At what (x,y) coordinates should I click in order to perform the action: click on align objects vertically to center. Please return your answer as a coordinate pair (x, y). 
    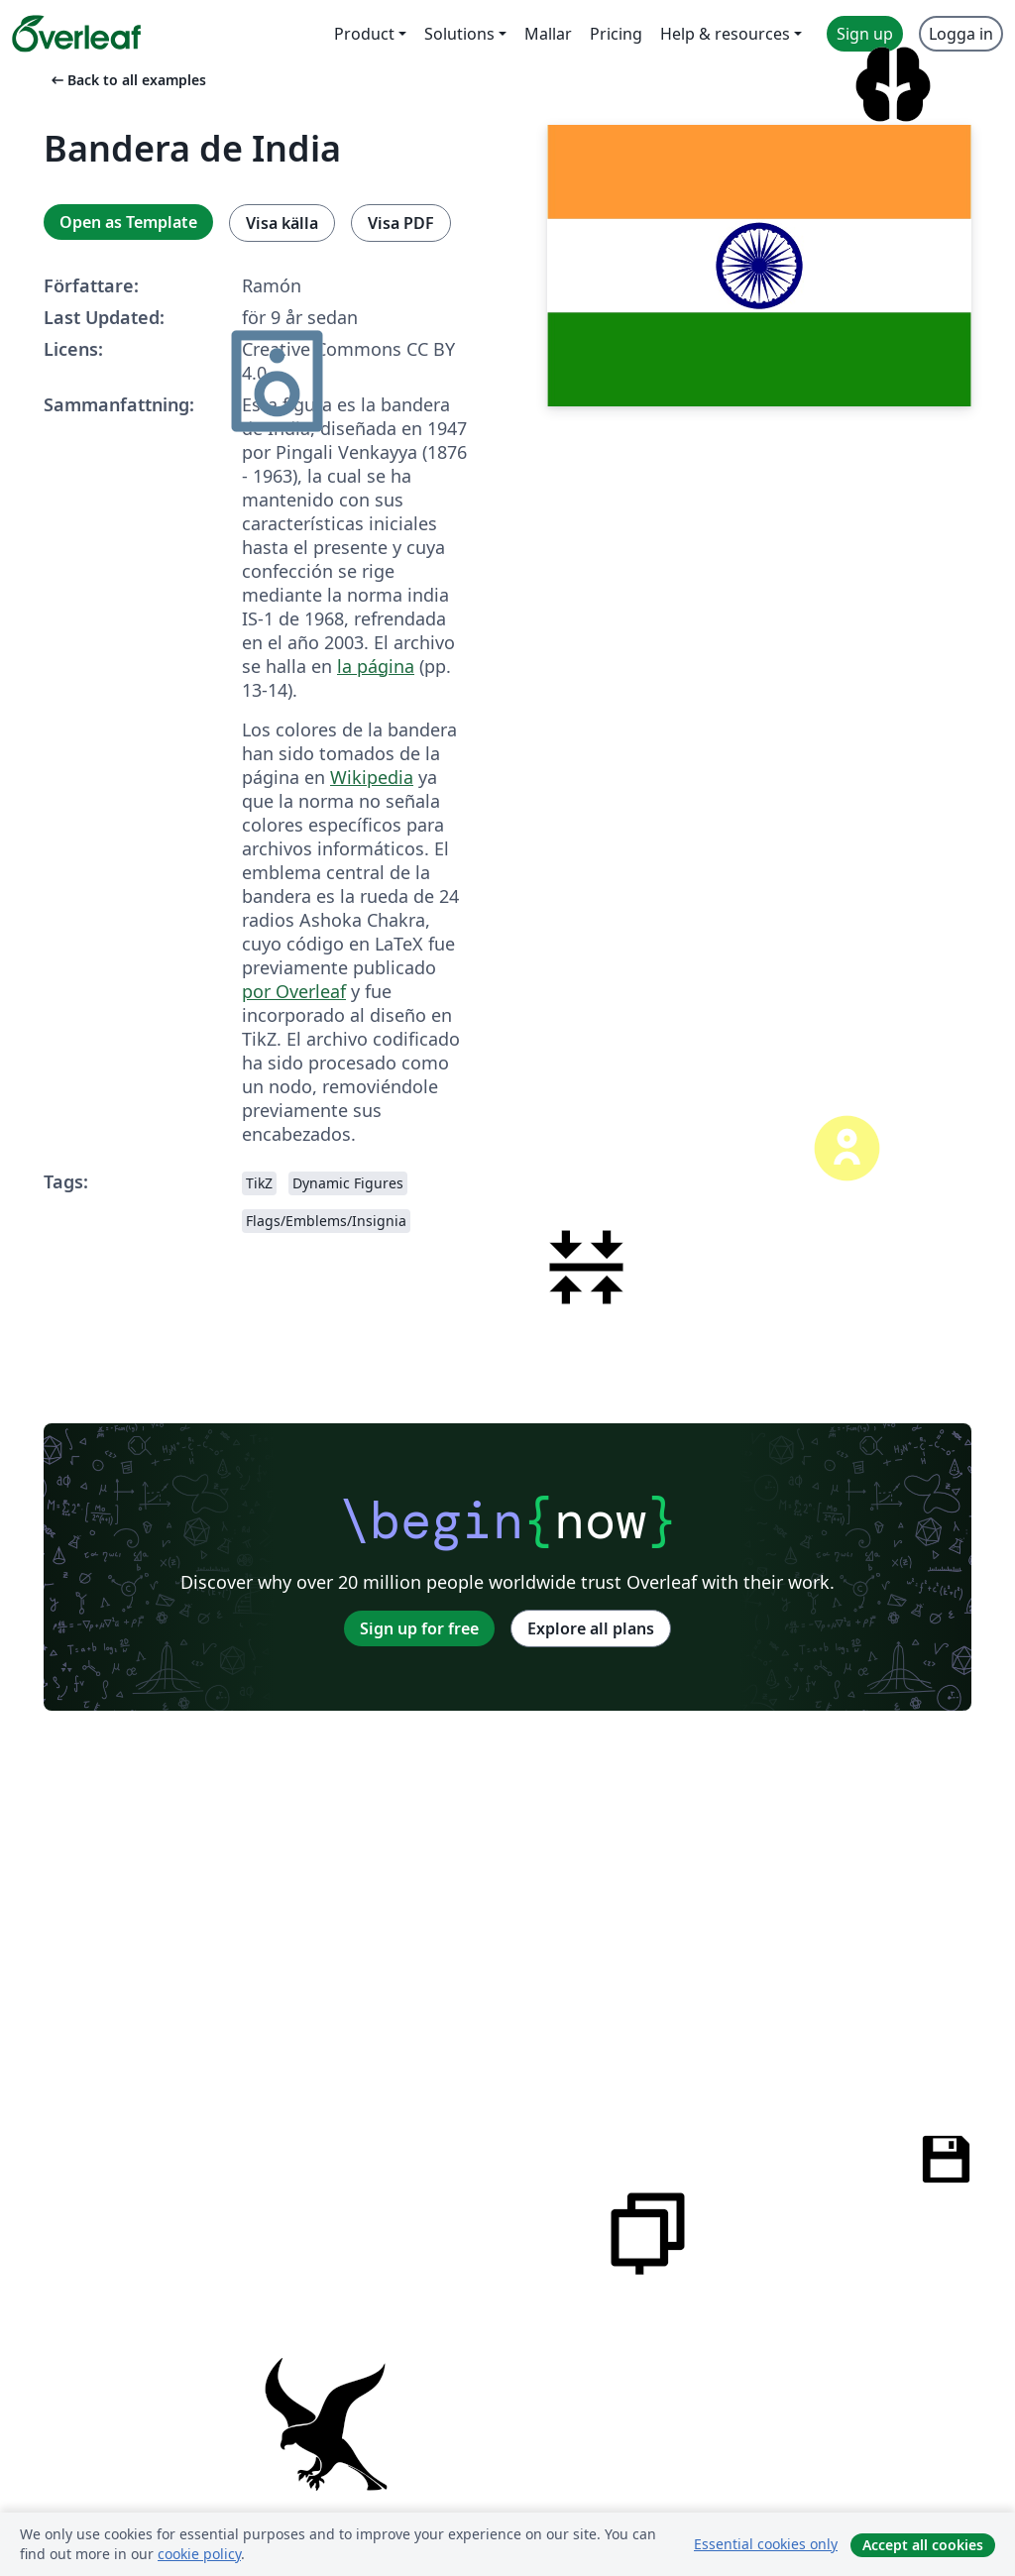
    Looking at the image, I should click on (586, 1267).